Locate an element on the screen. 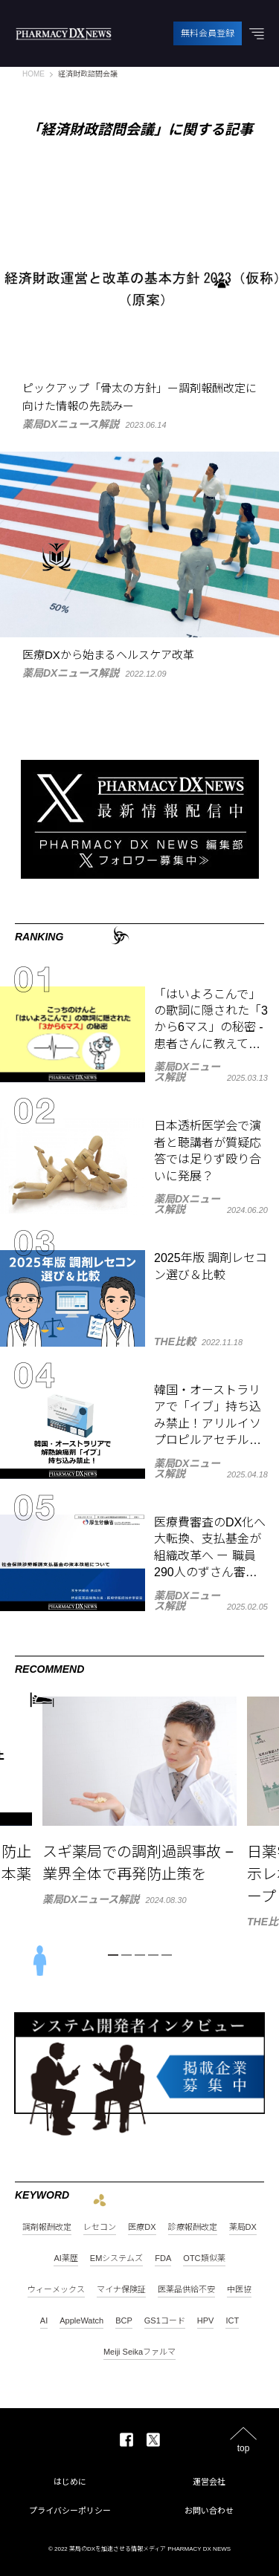  indicates sleep mode or rest status is located at coordinates (42, 1697).